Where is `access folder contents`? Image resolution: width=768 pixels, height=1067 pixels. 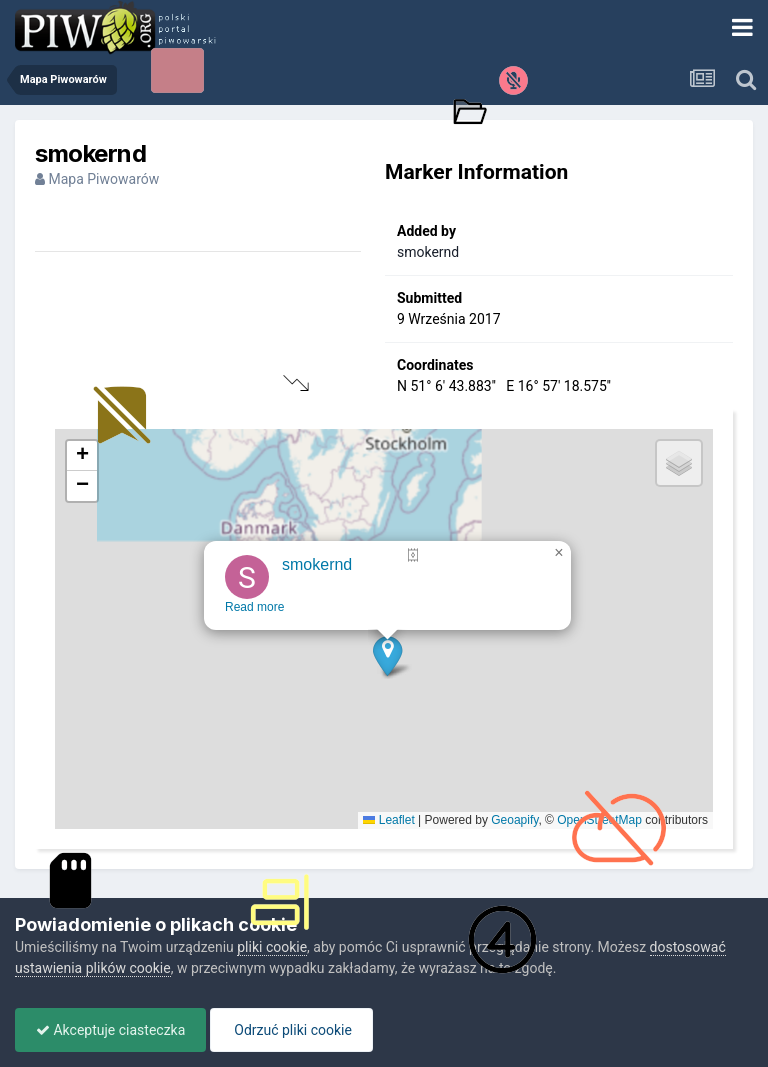 access folder contents is located at coordinates (469, 111).